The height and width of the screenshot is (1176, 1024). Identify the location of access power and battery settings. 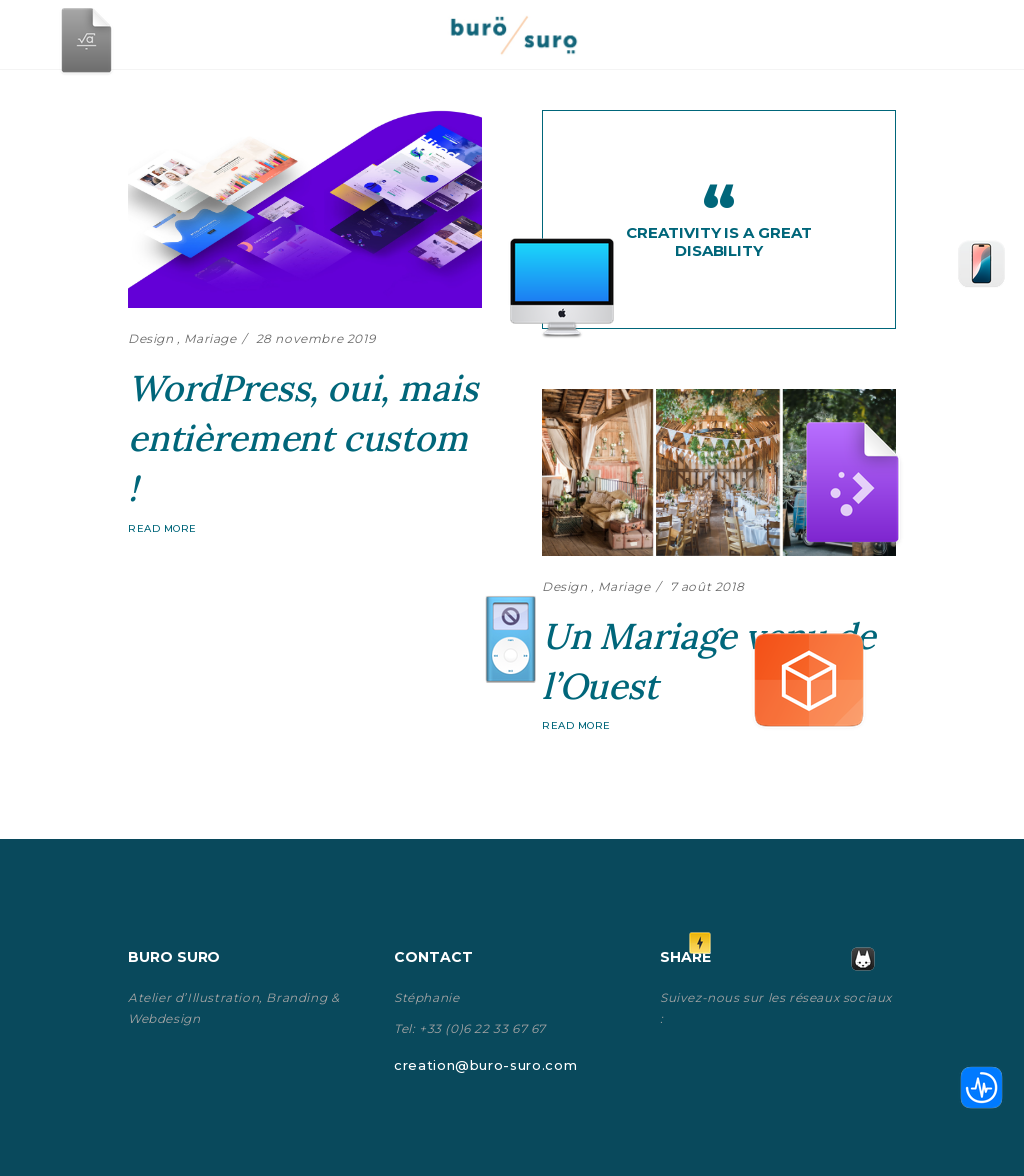
(700, 943).